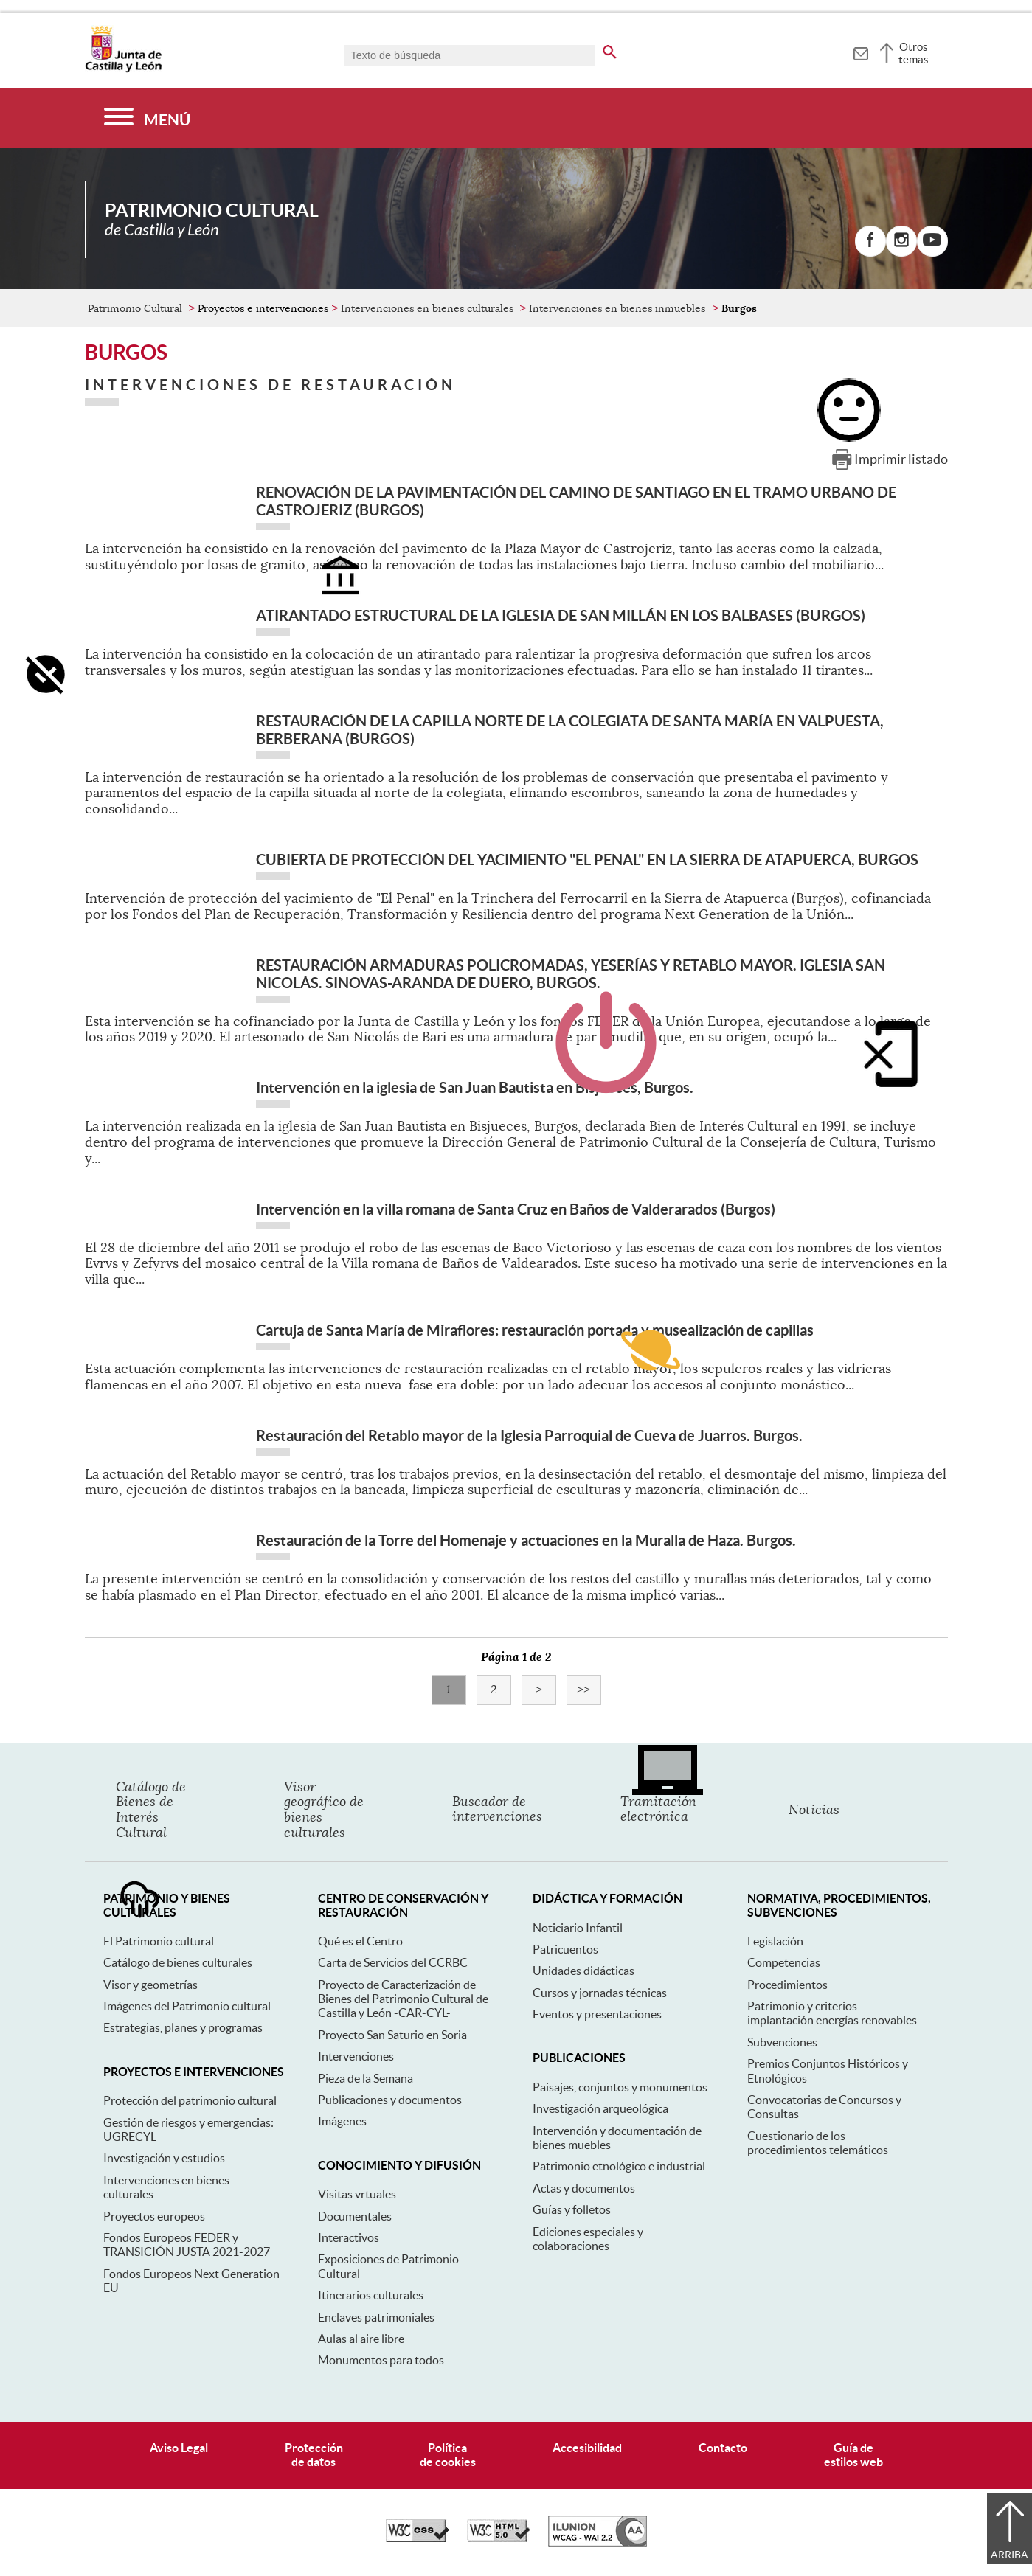 The height and width of the screenshot is (2576, 1032). I want to click on access banking or financial services, so click(341, 577).